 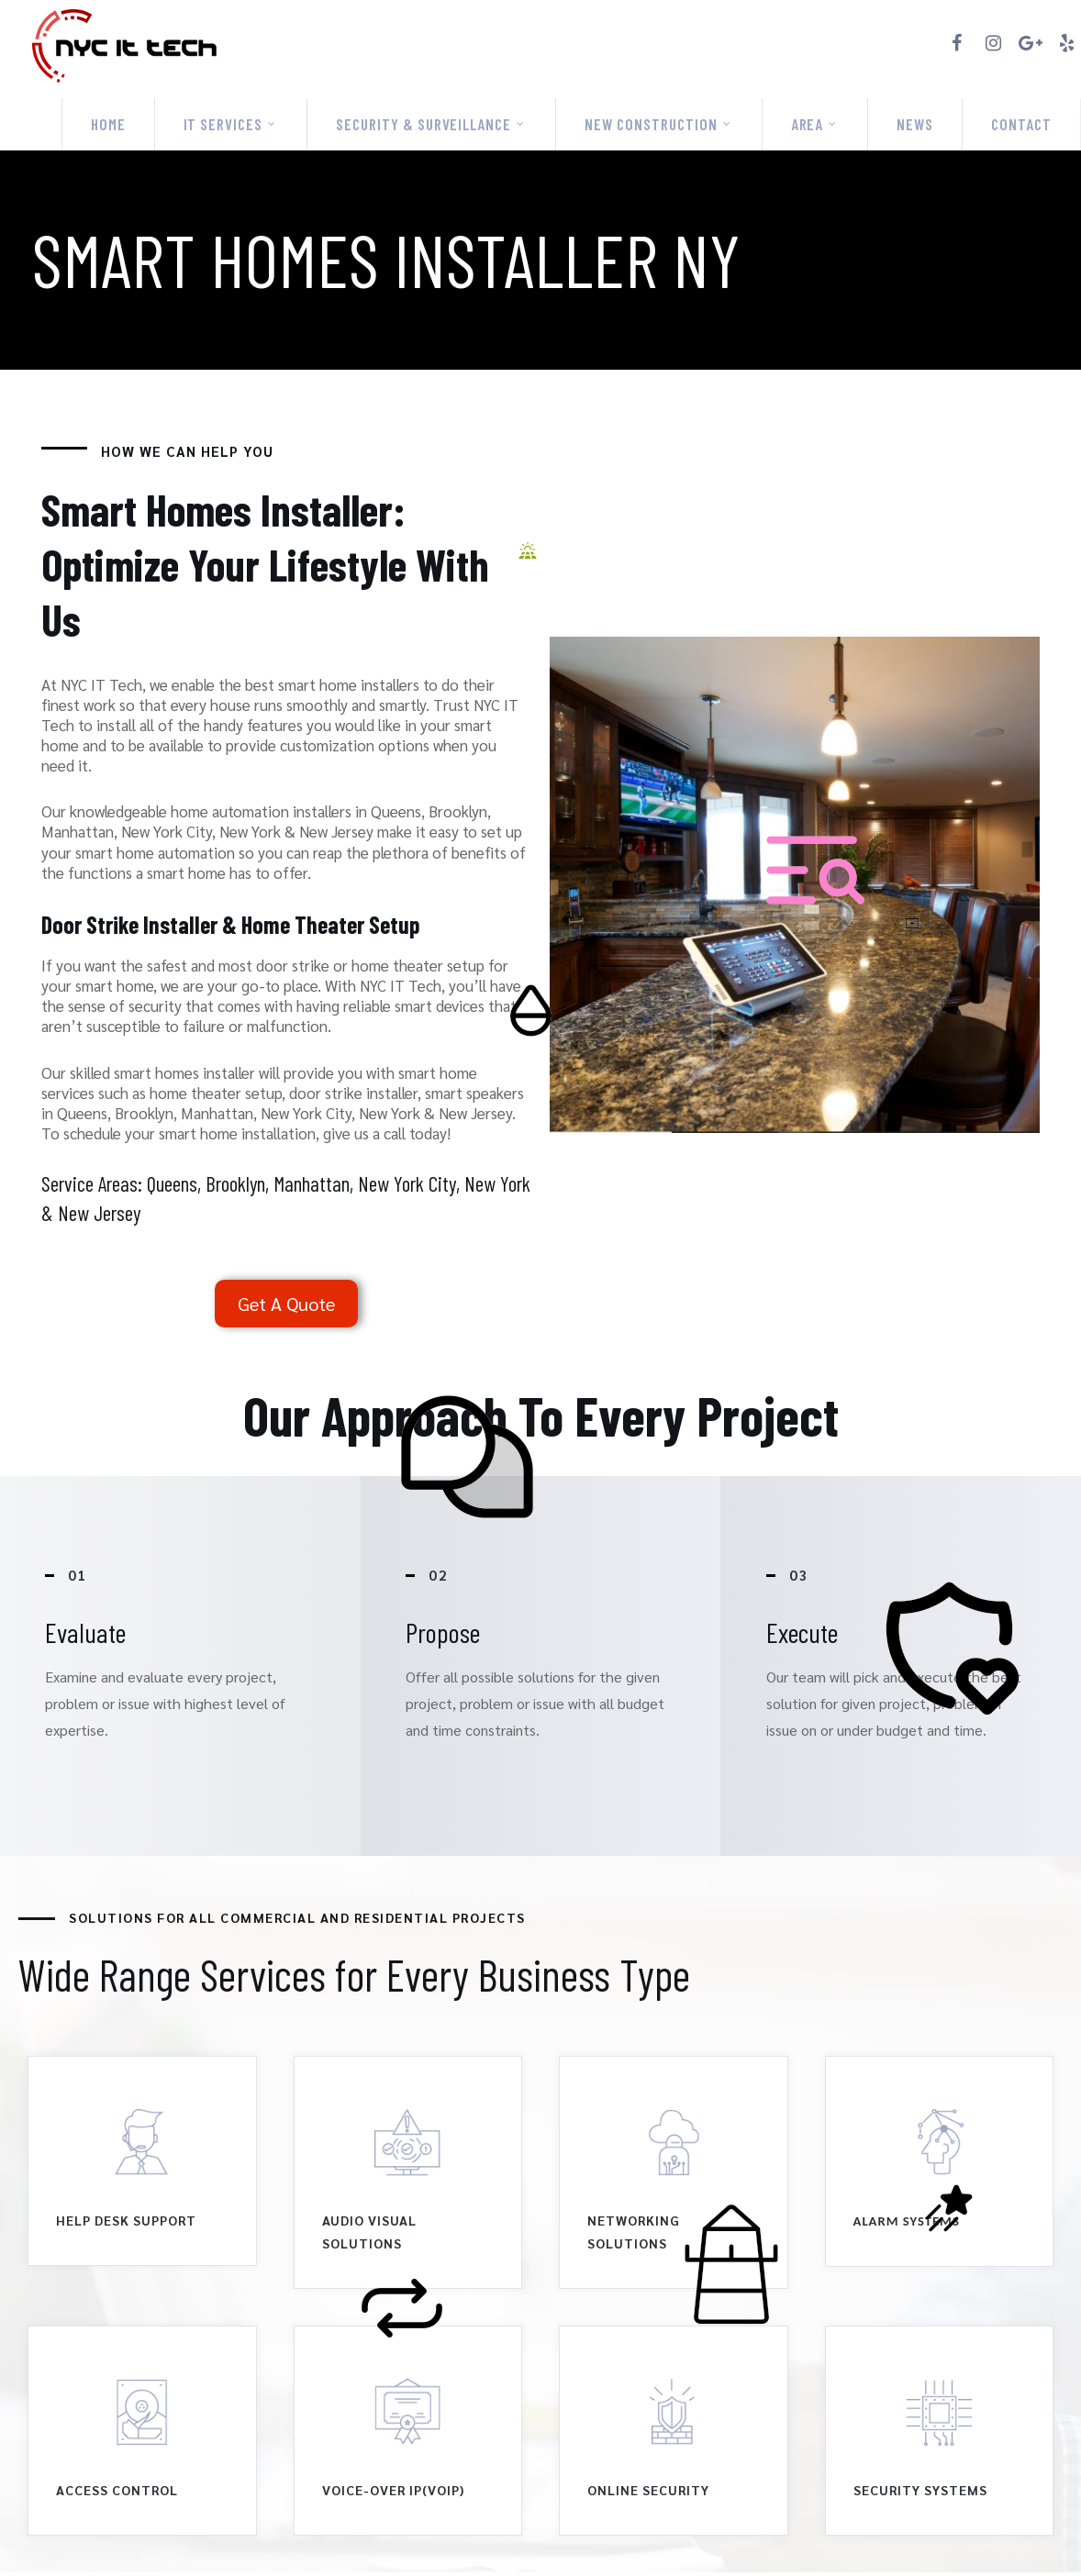 I want to click on indicates partial fill or half capacity, so click(x=530, y=1010).